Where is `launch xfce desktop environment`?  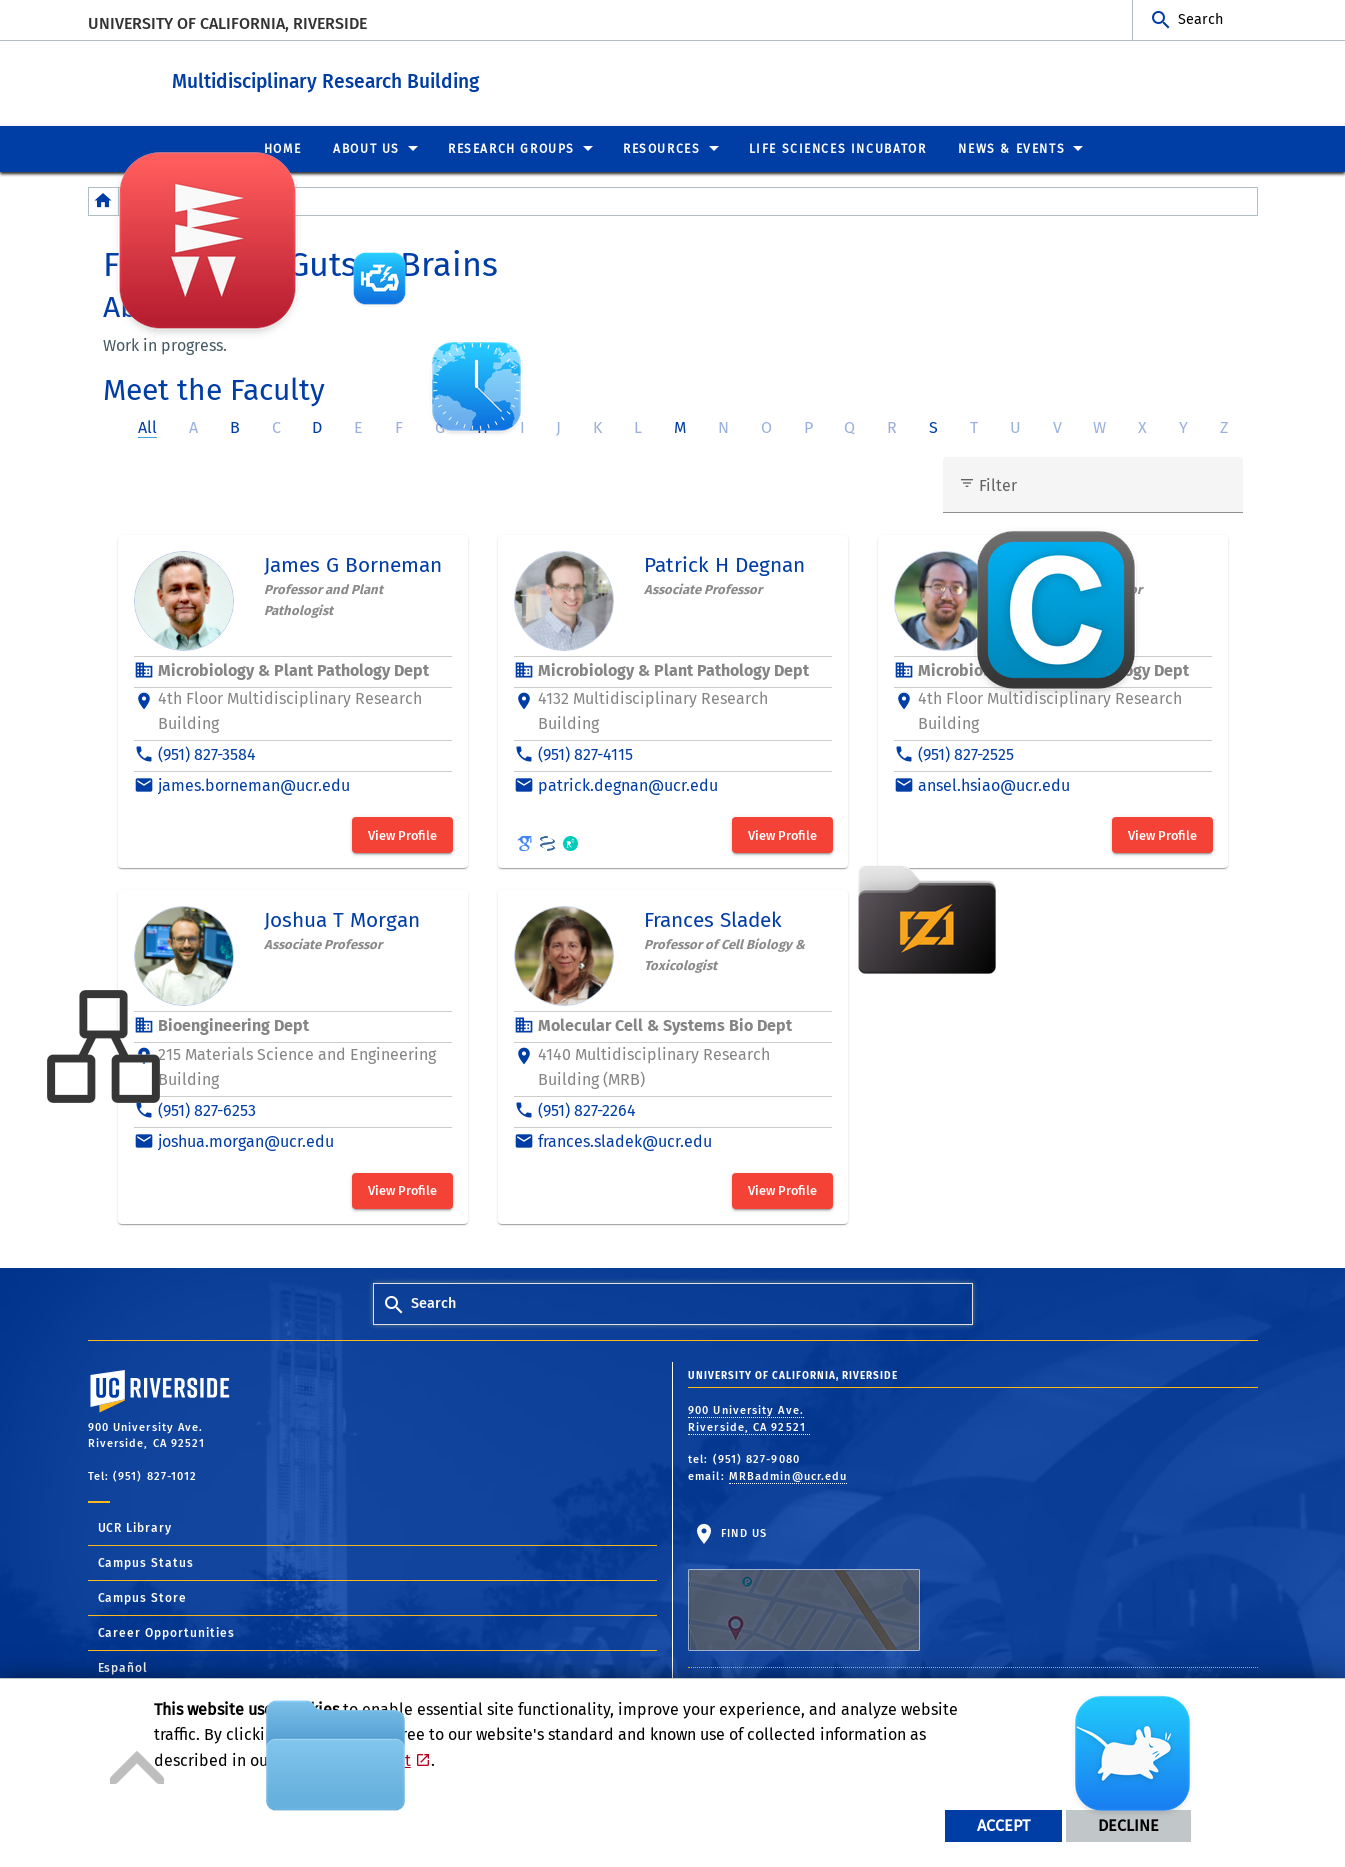
launch xfce desktop environment is located at coordinates (1132, 1753).